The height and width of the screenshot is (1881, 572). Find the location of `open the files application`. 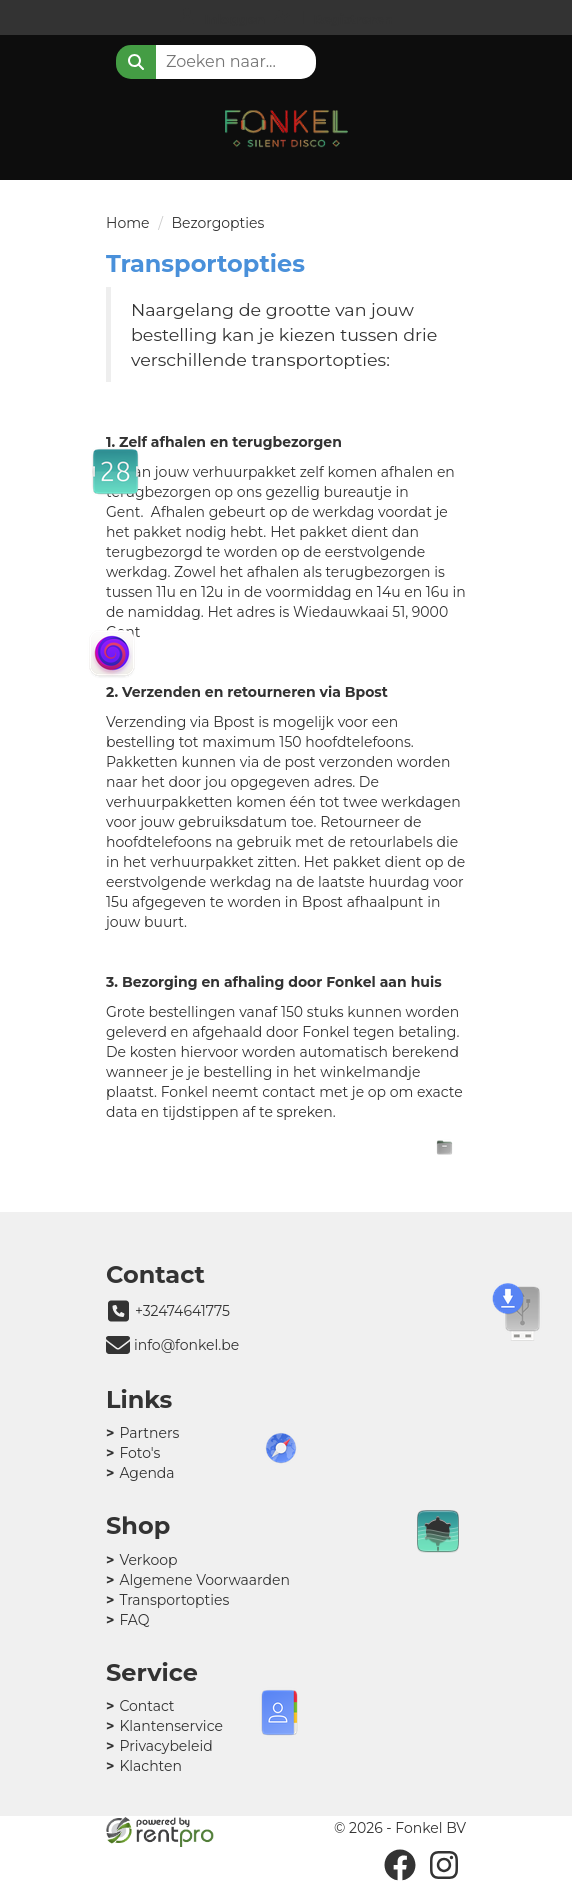

open the files application is located at coordinates (444, 1147).